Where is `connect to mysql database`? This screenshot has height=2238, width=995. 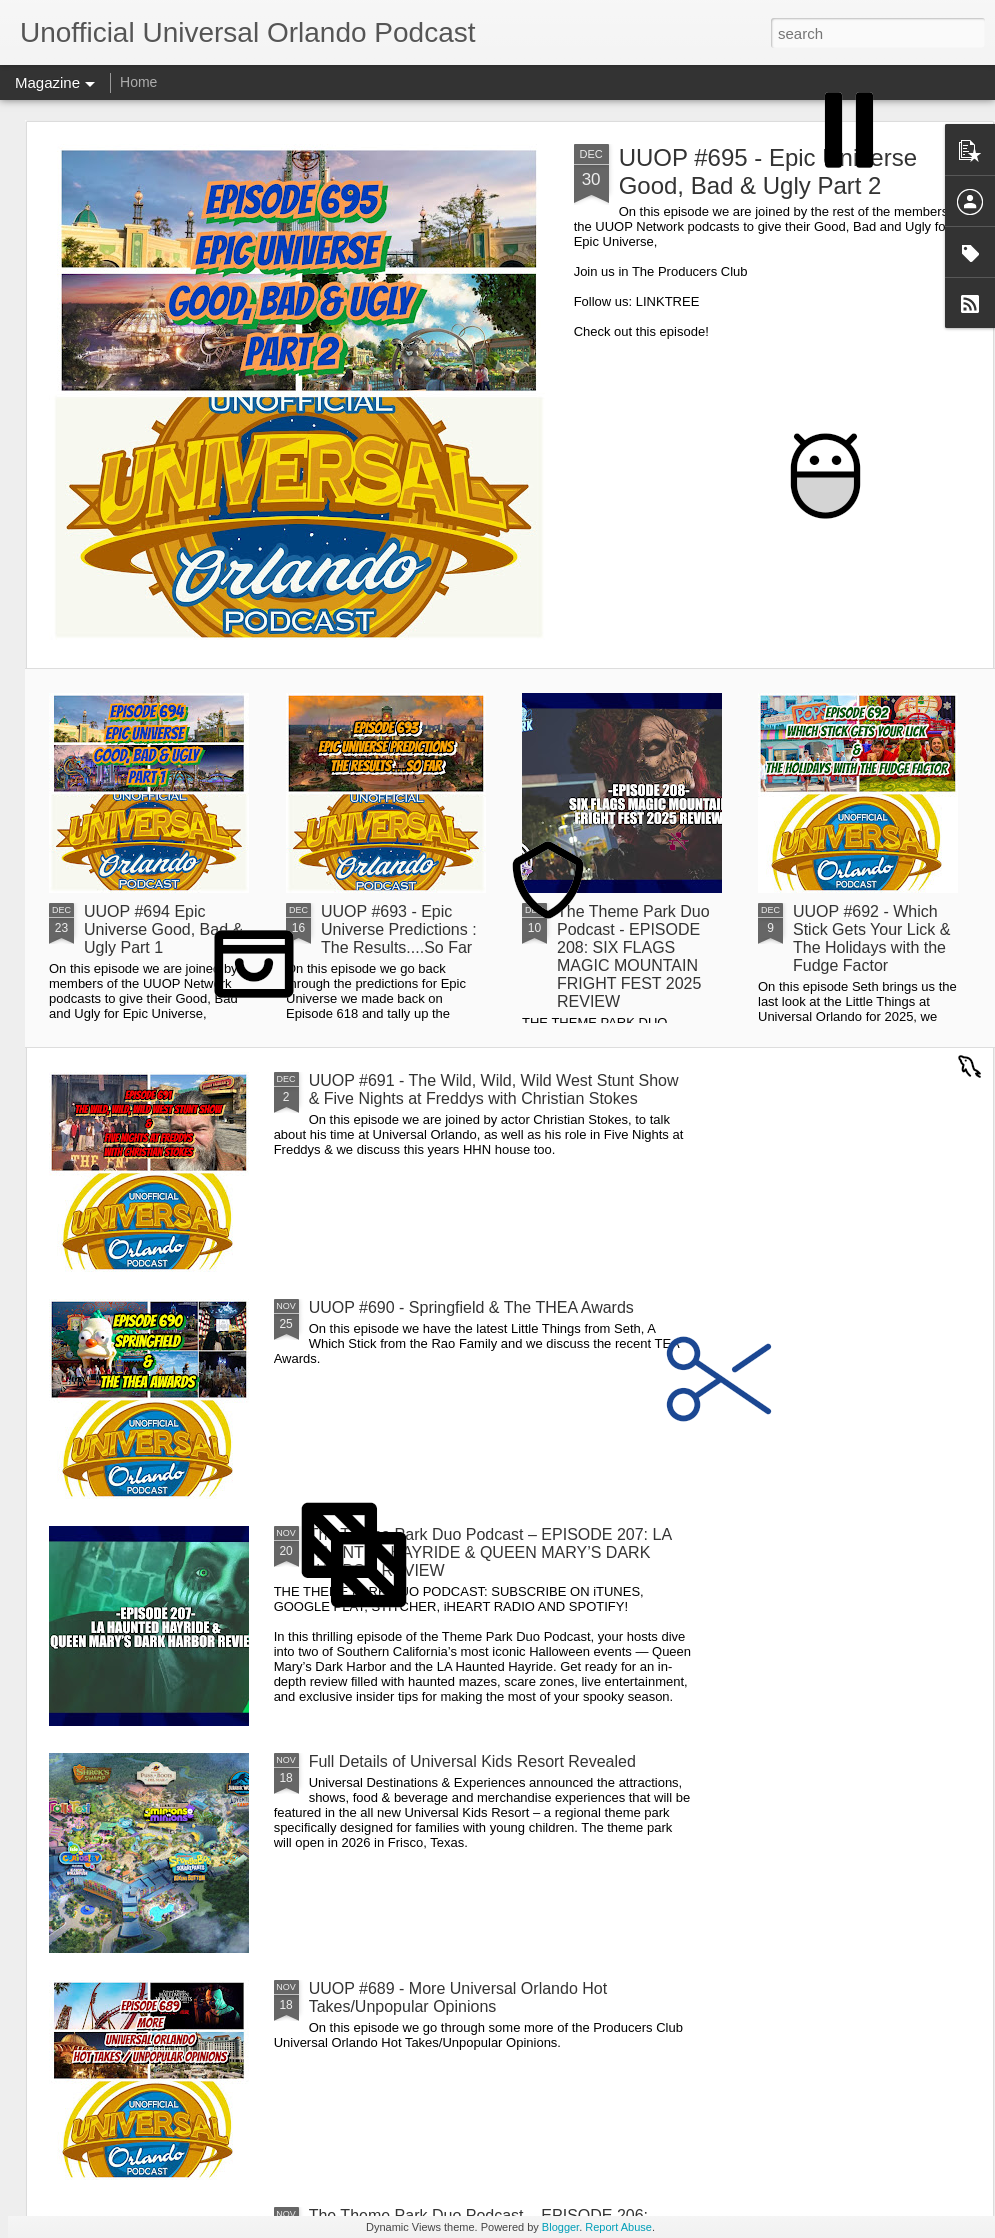
connect to mysql database is located at coordinates (969, 1066).